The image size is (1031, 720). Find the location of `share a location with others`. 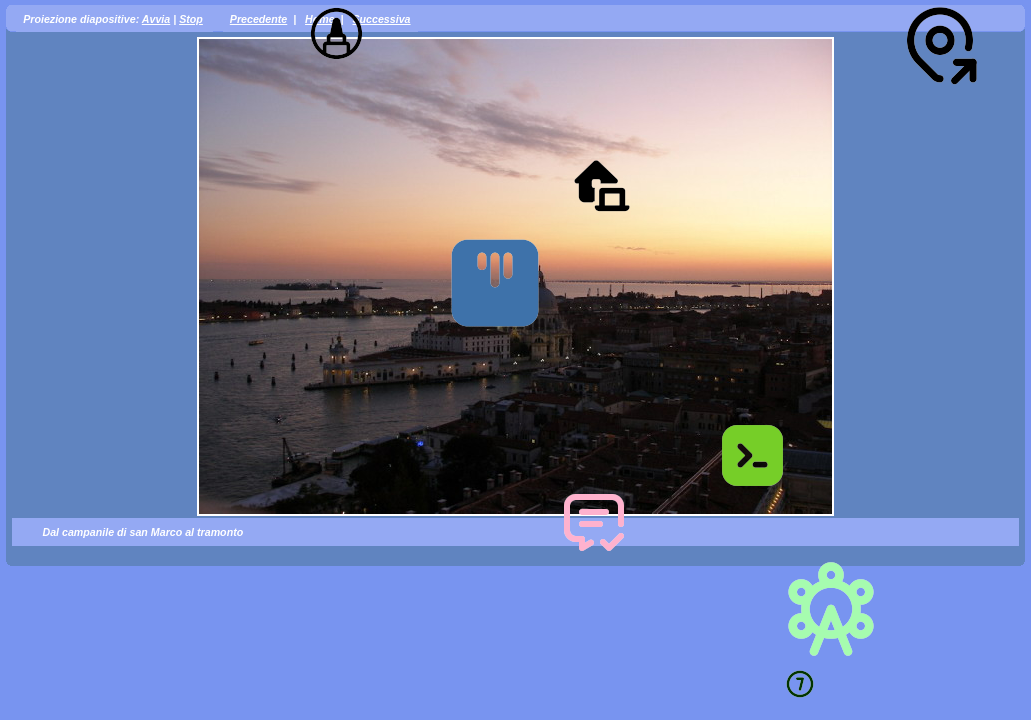

share a location with others is located at coordinates (940, 44).